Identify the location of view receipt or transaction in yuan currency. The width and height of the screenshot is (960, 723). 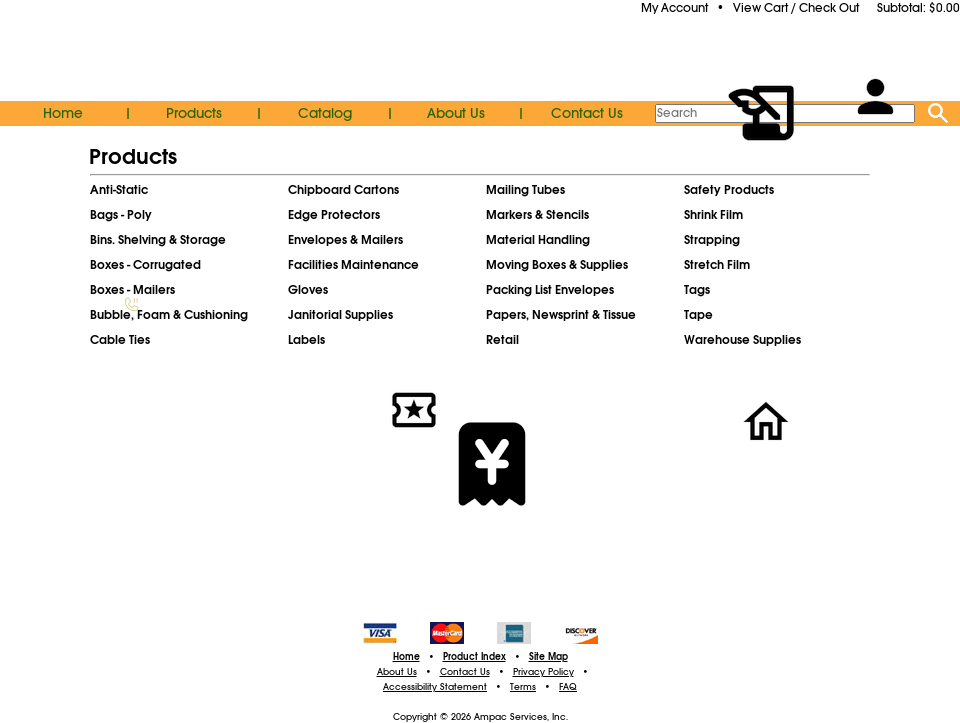
(492, 464).